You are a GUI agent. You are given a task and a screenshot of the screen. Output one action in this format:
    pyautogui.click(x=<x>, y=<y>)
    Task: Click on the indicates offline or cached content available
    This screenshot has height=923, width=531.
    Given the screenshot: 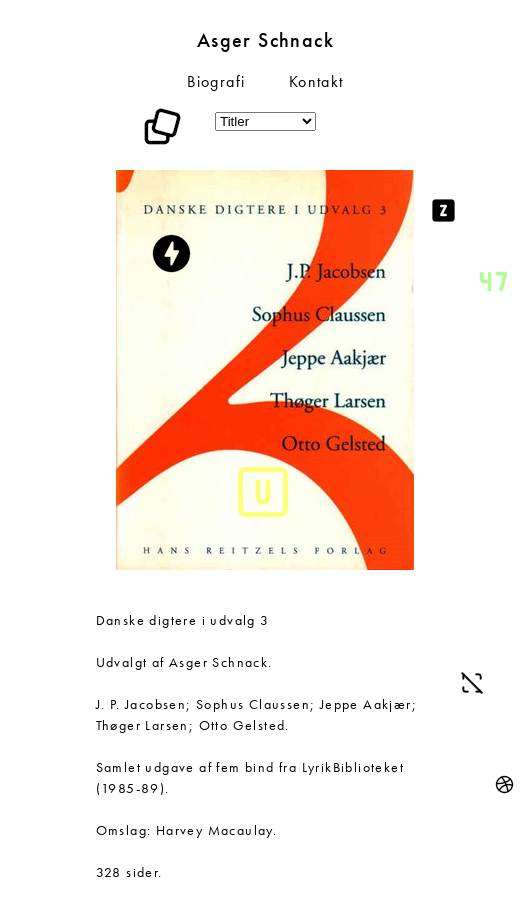 What is the action you would take?
    pyautogui.click(x=171, y=253)
    